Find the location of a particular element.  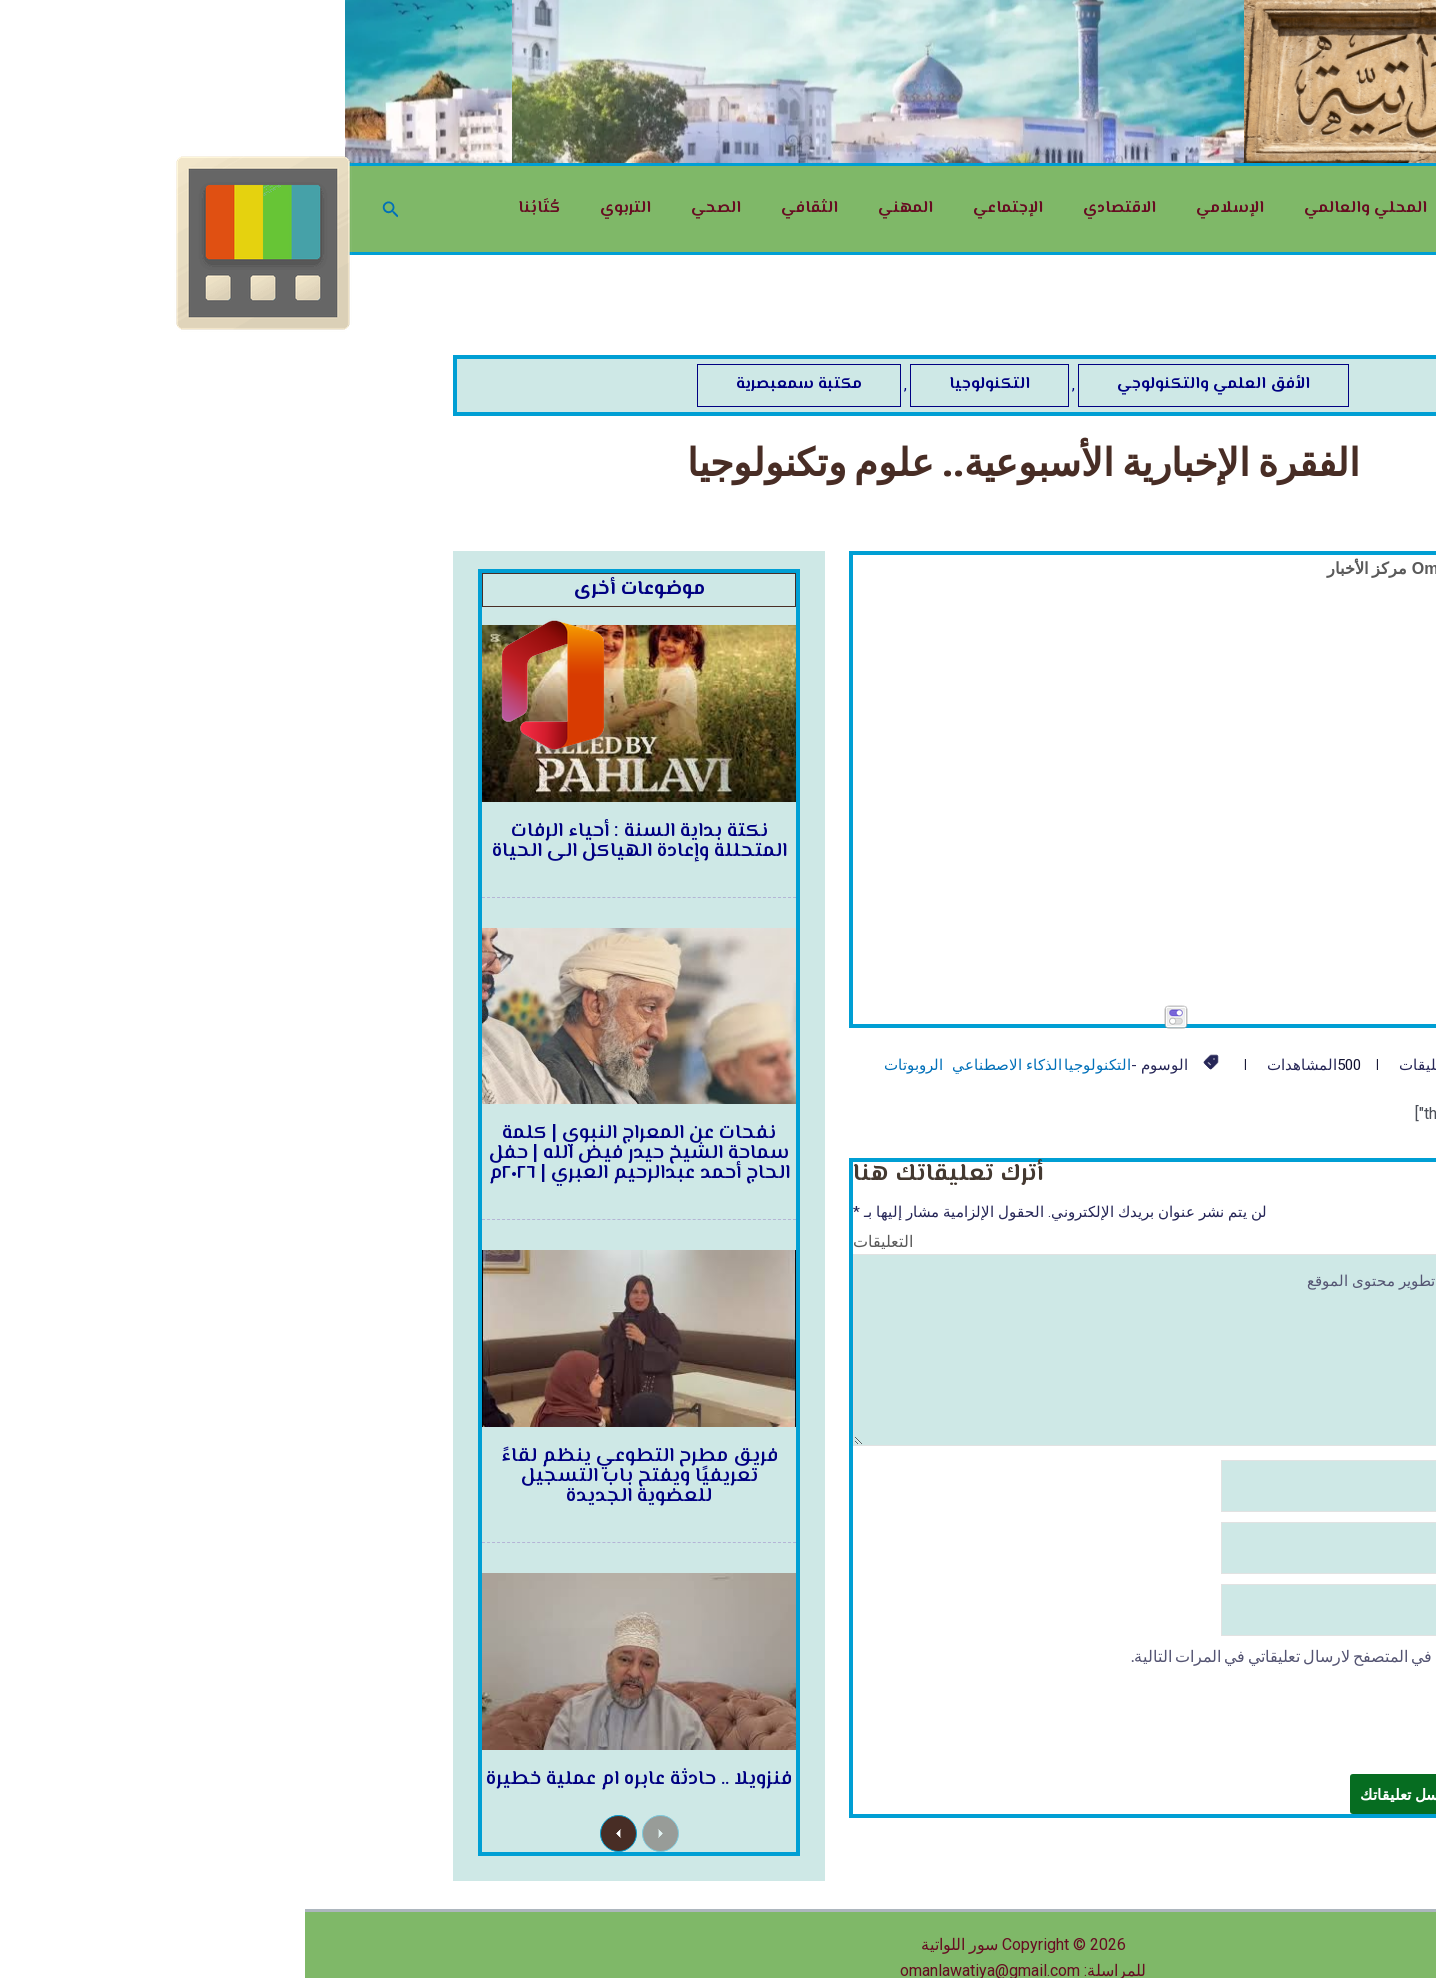

open Microsoft Office suite is located at coordinates (553, 685).